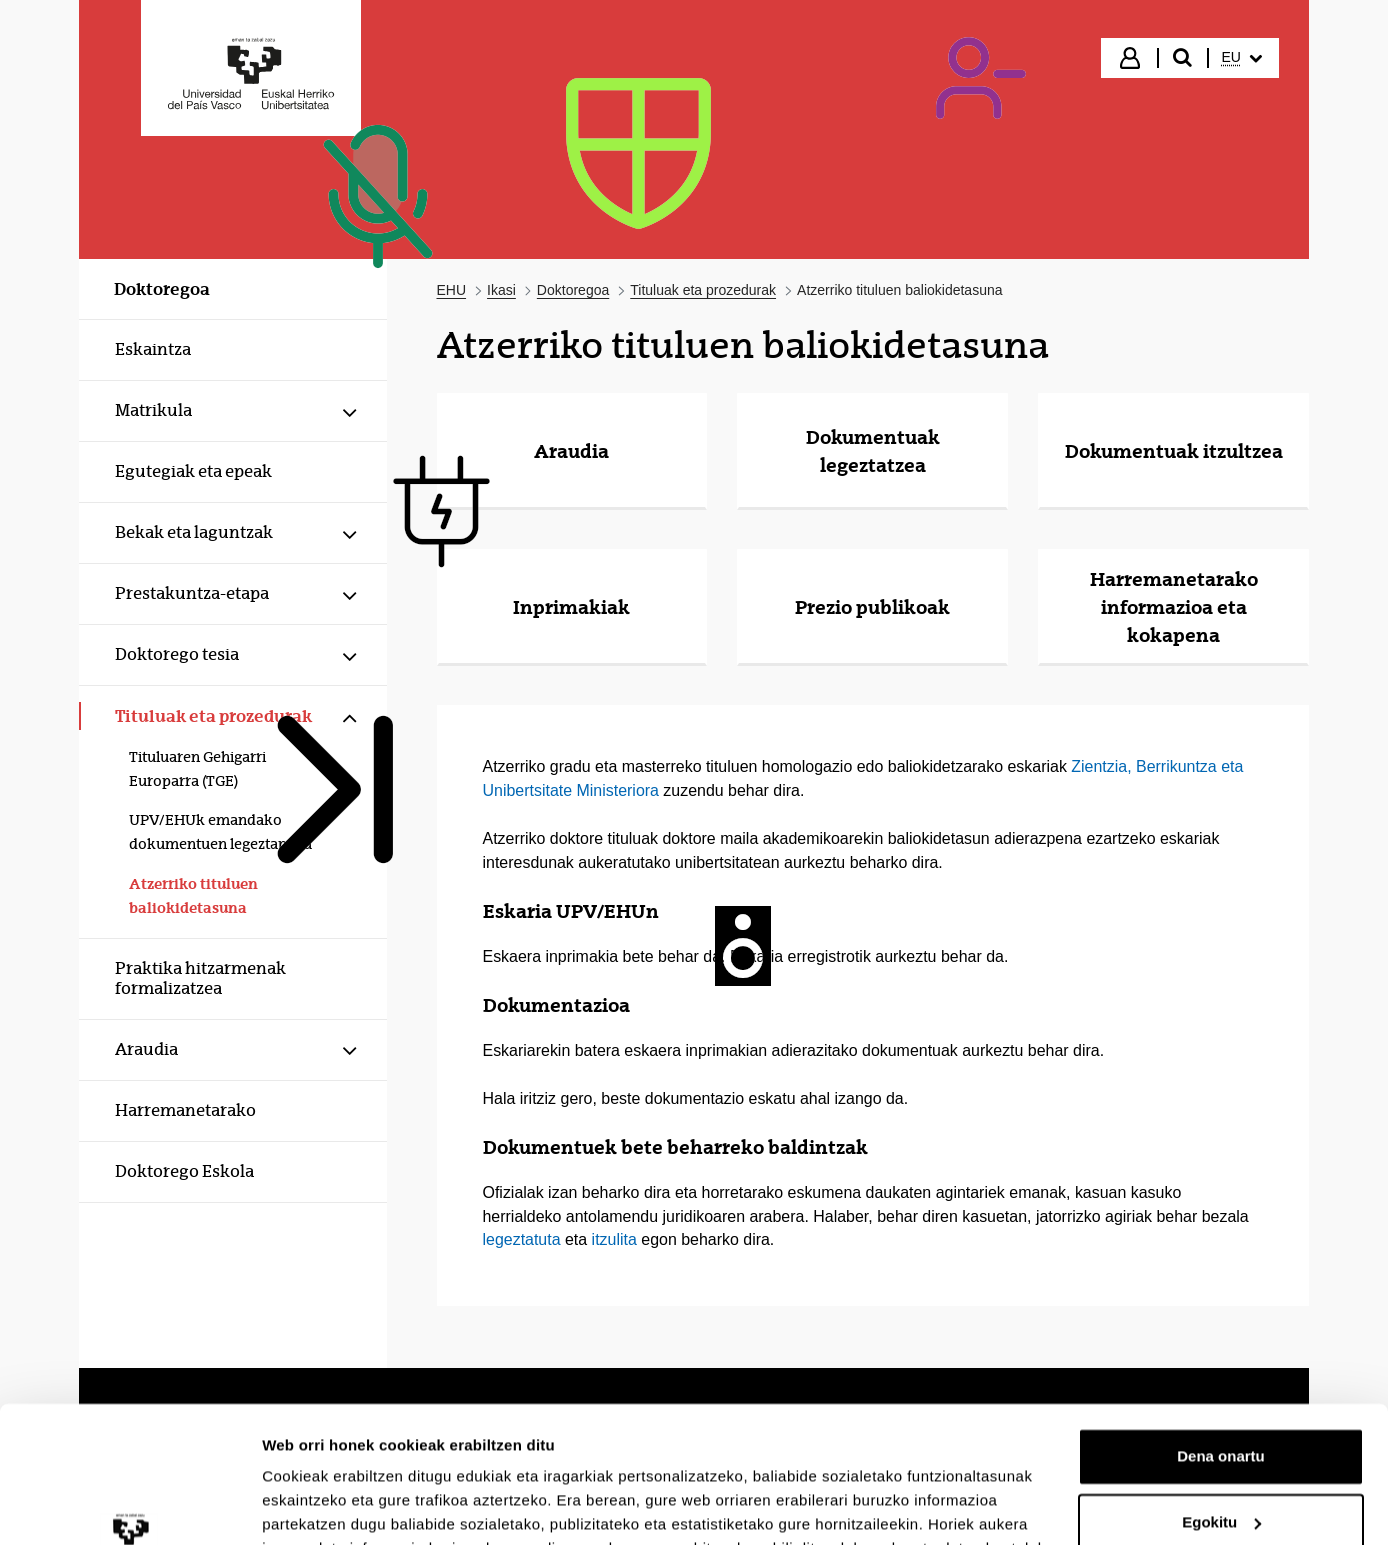 The height and width of the screenshot is (1545, 1388). Describe the element at coordinates (981, 78) in the screenshot. I see `remove a user or contact` at that location.